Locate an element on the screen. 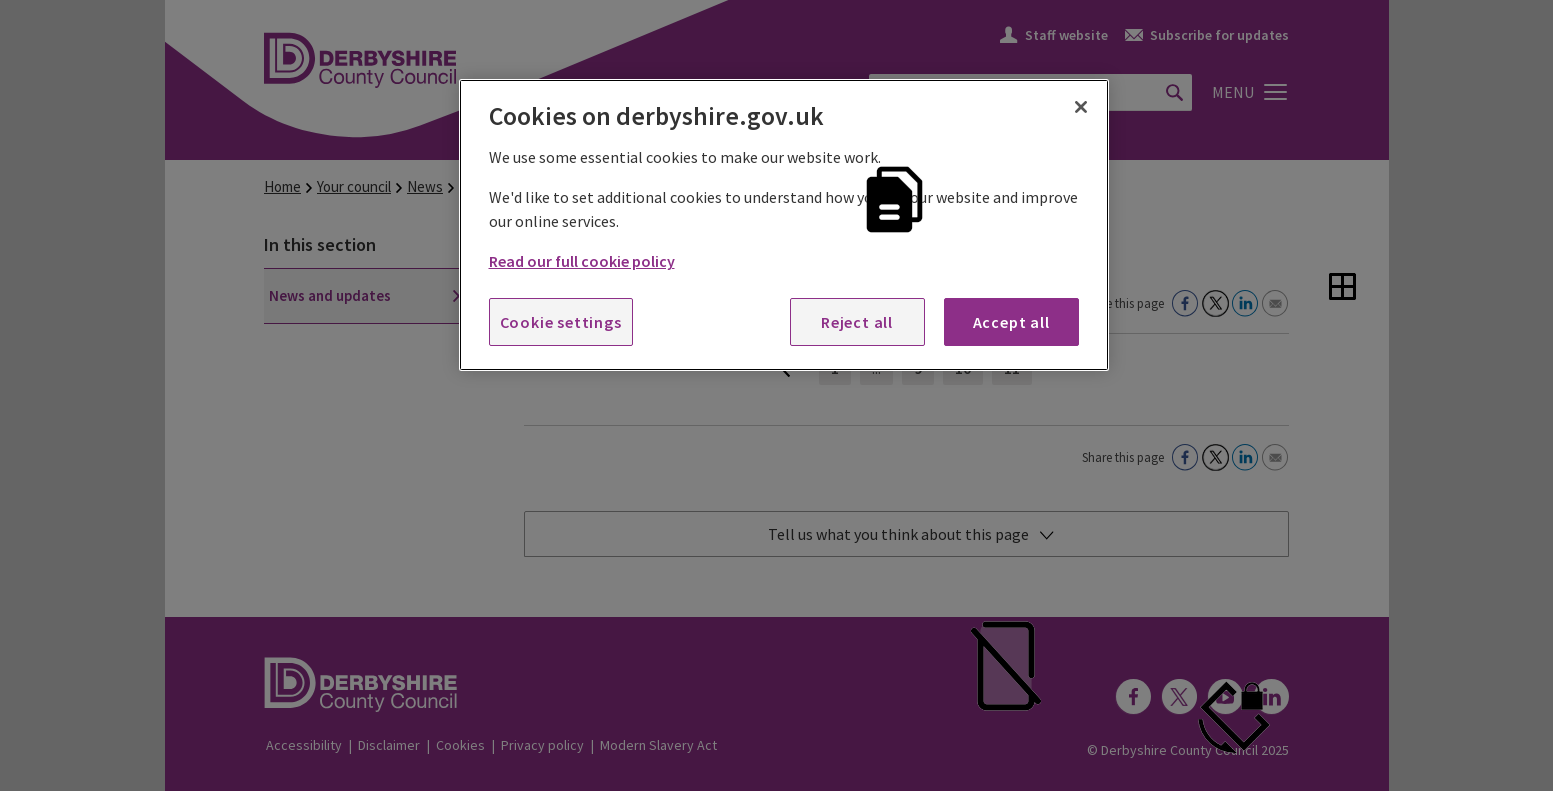 This screenshot has height=791, width=1553. apply borders to all cells in a table or grid is located at coordinates (1342, 286).